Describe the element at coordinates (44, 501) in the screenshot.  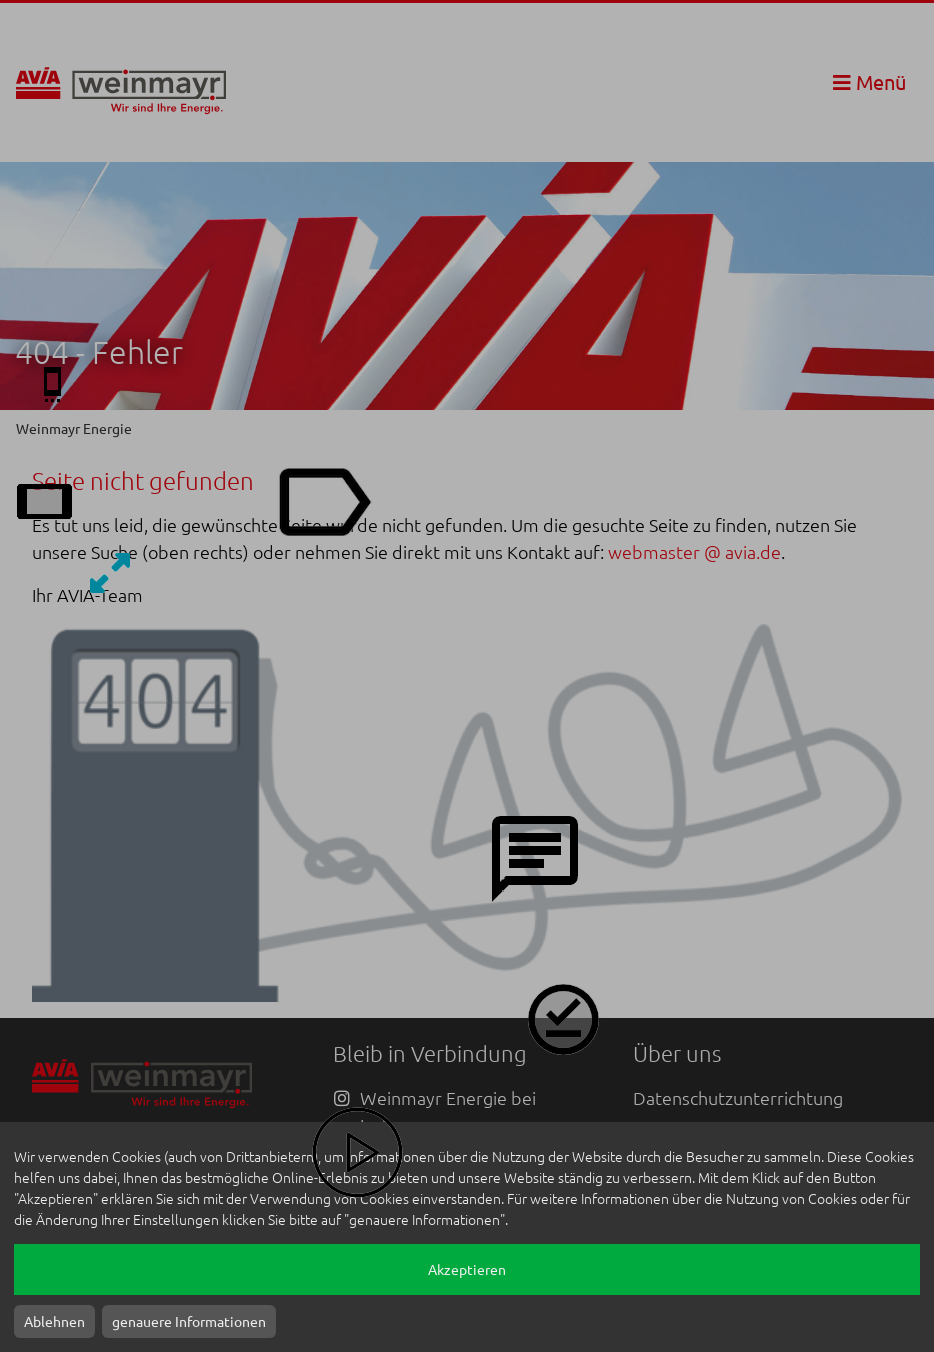
I see `switch to landscape orientation` at that location.